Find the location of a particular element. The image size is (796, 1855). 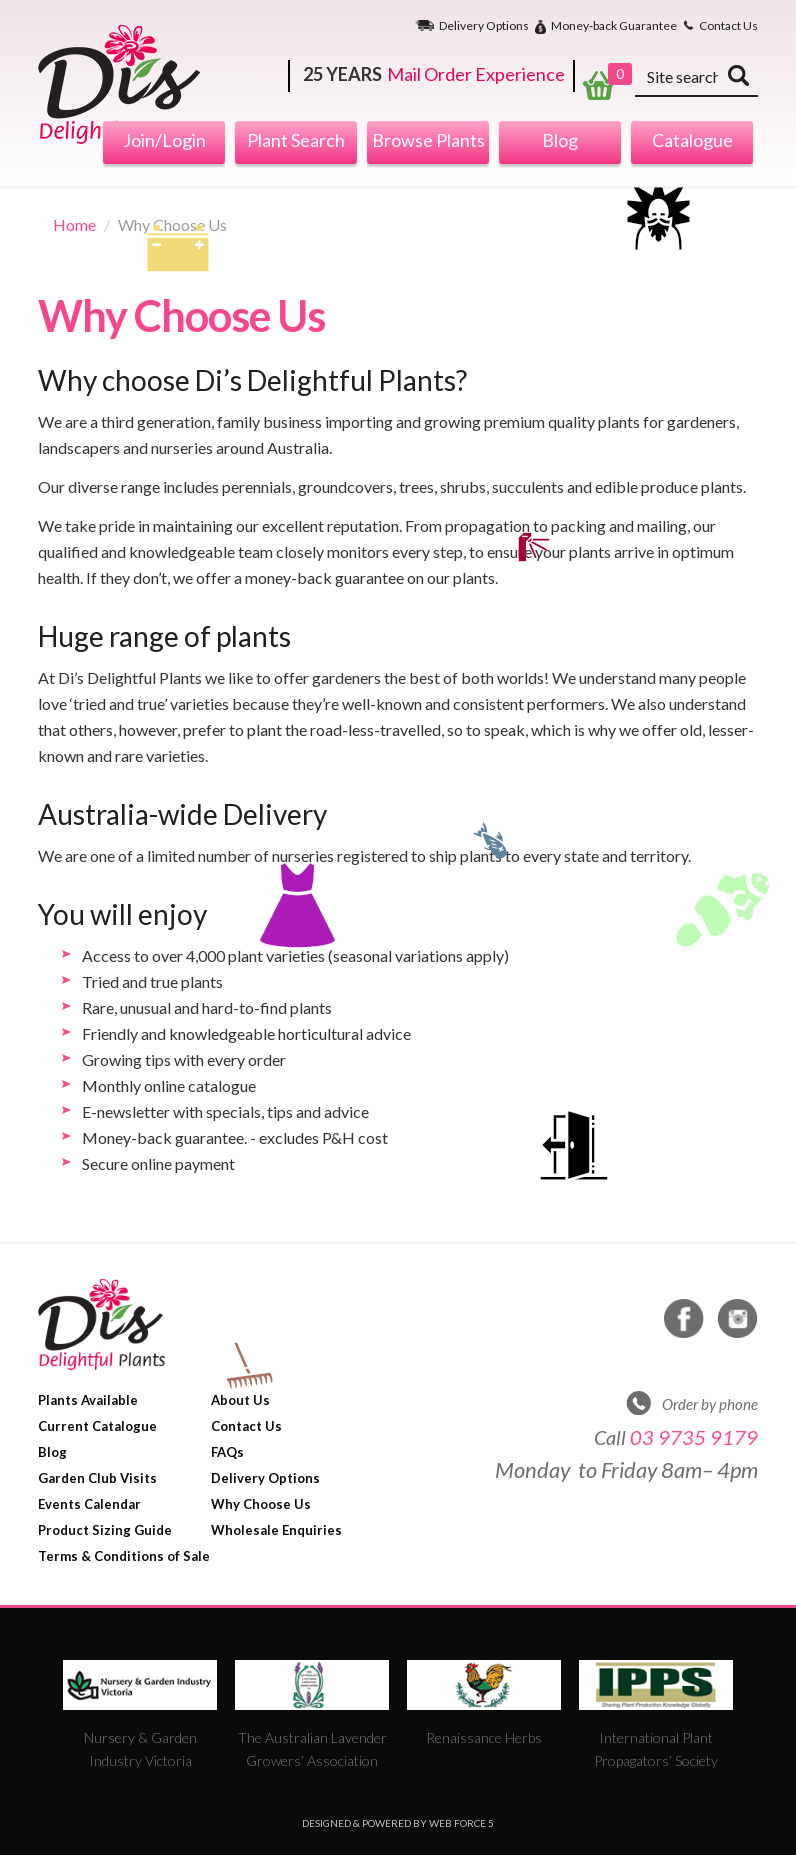

browse dresses or women's clothing is located at coordinates (297, 903).